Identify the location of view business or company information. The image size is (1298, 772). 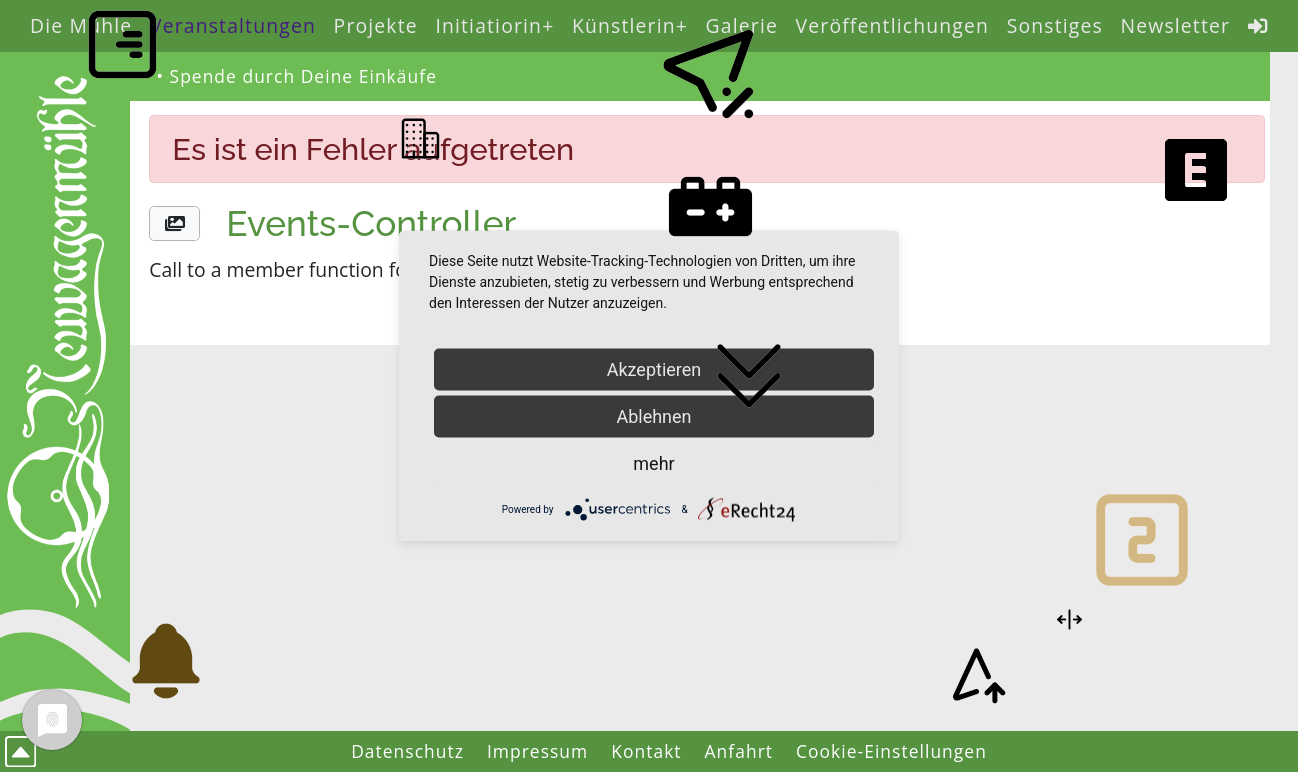
(420, 138).